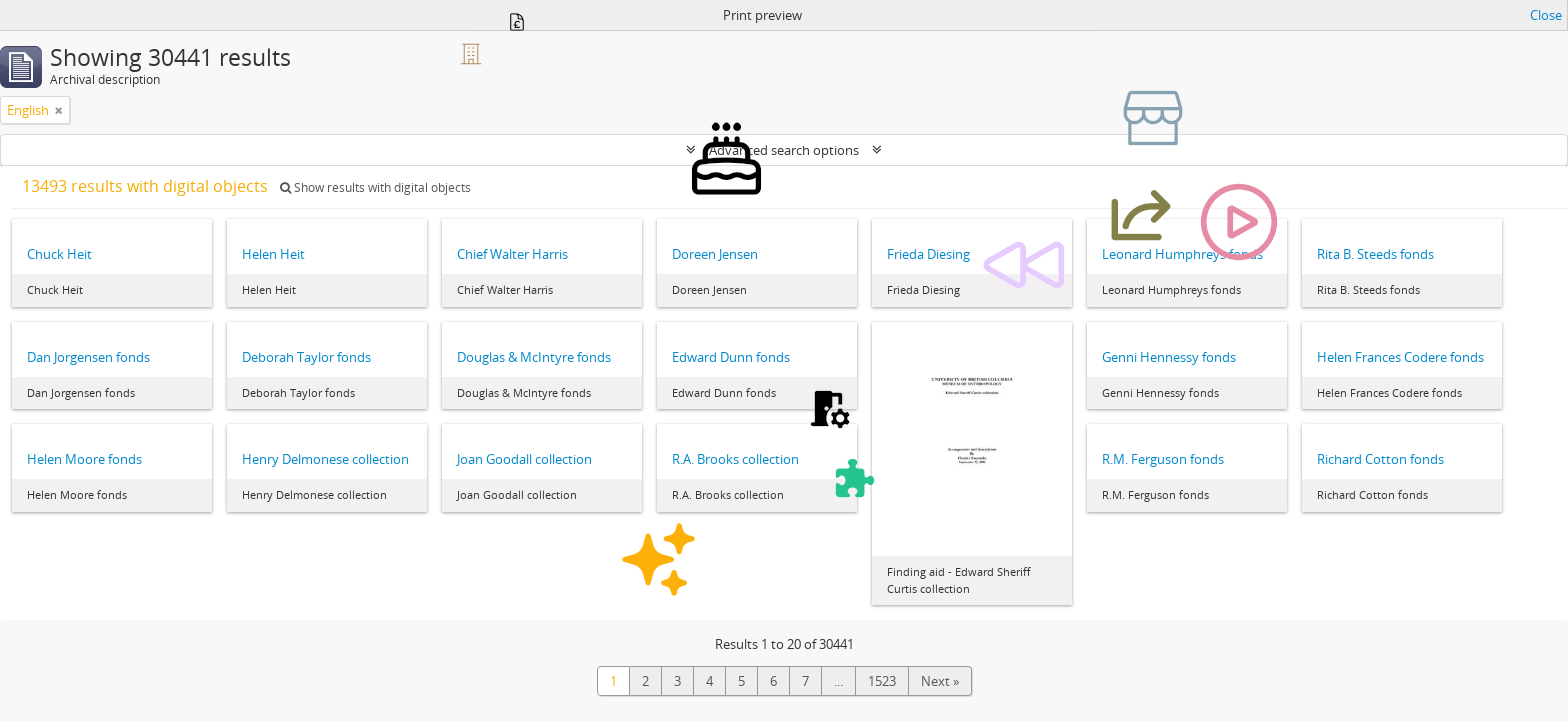 The width and height of the screenshot is (1568, 721). Describe the element at coordinates (517, 22) in the screenshot. I see `view financial document in pounds` at that location.